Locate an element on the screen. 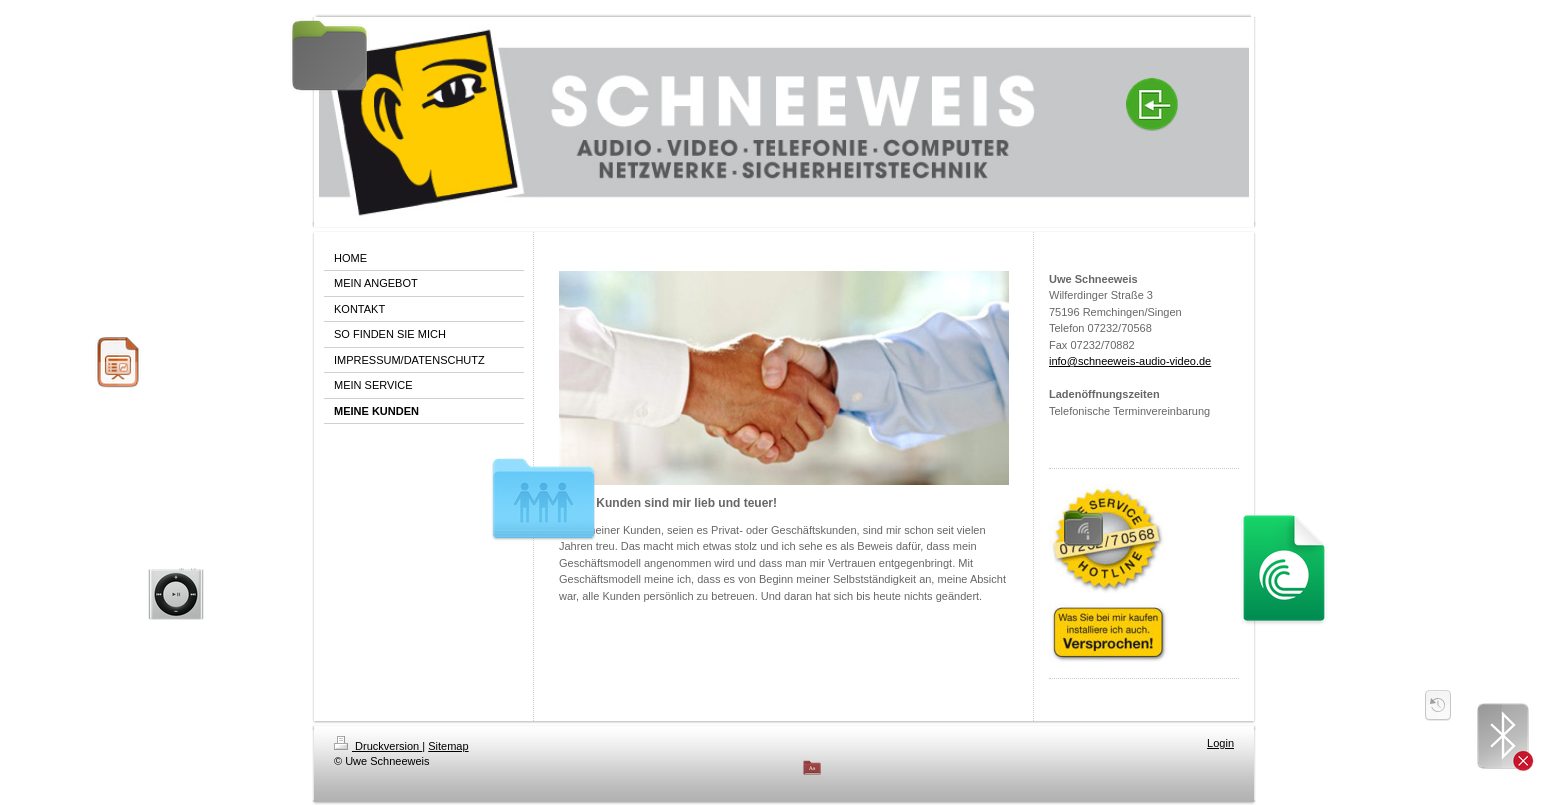 The width and height of the screenshot is (1568, 805). open a folder or directory is located at coordinates (329, 55).